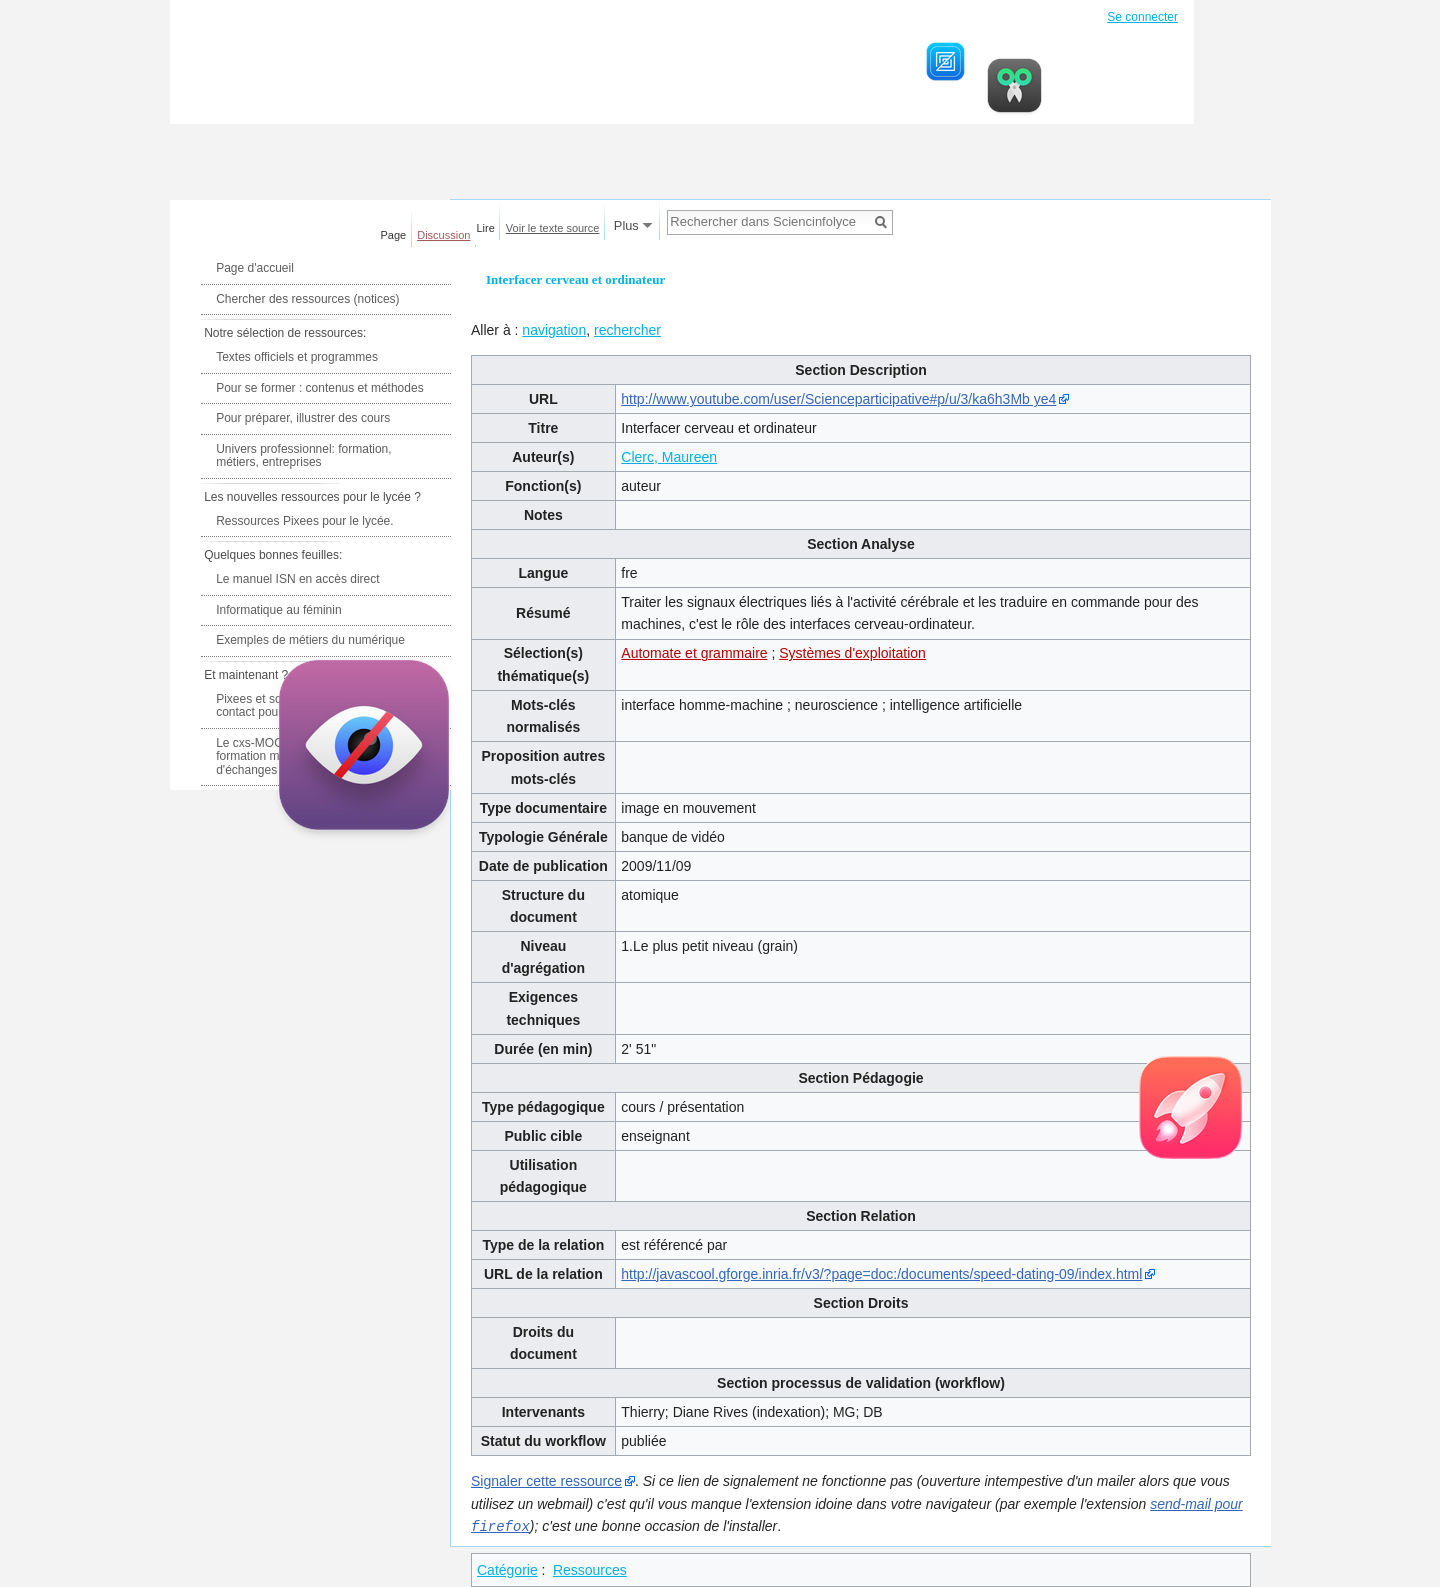 Image resolution: width=1440 pixels, height=1587 pixels. What do you see at coordinates (1014, 85) in the screenshot?
I see `open copyq clipboard manager` at bounding box center [1014, 85].